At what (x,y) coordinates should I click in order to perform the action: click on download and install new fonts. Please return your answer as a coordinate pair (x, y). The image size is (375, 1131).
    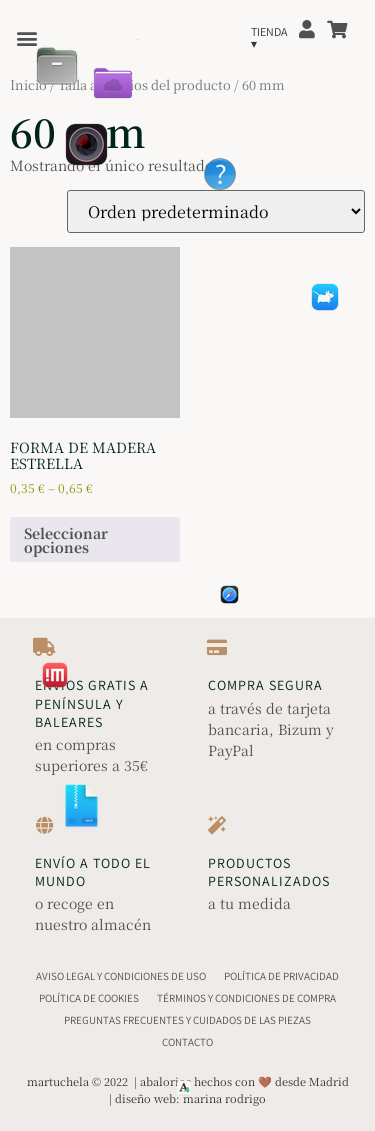
    Looking at the image, I should click on (184, 1088).